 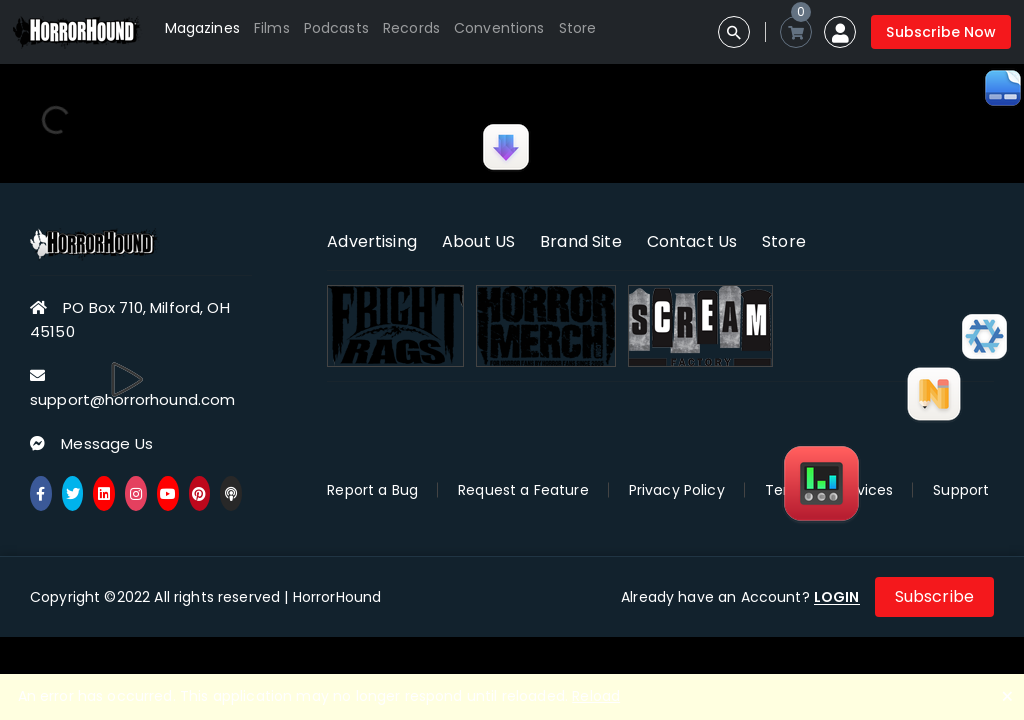 I want to click on open nixos configuration or settings, so click(x=984, y=336).